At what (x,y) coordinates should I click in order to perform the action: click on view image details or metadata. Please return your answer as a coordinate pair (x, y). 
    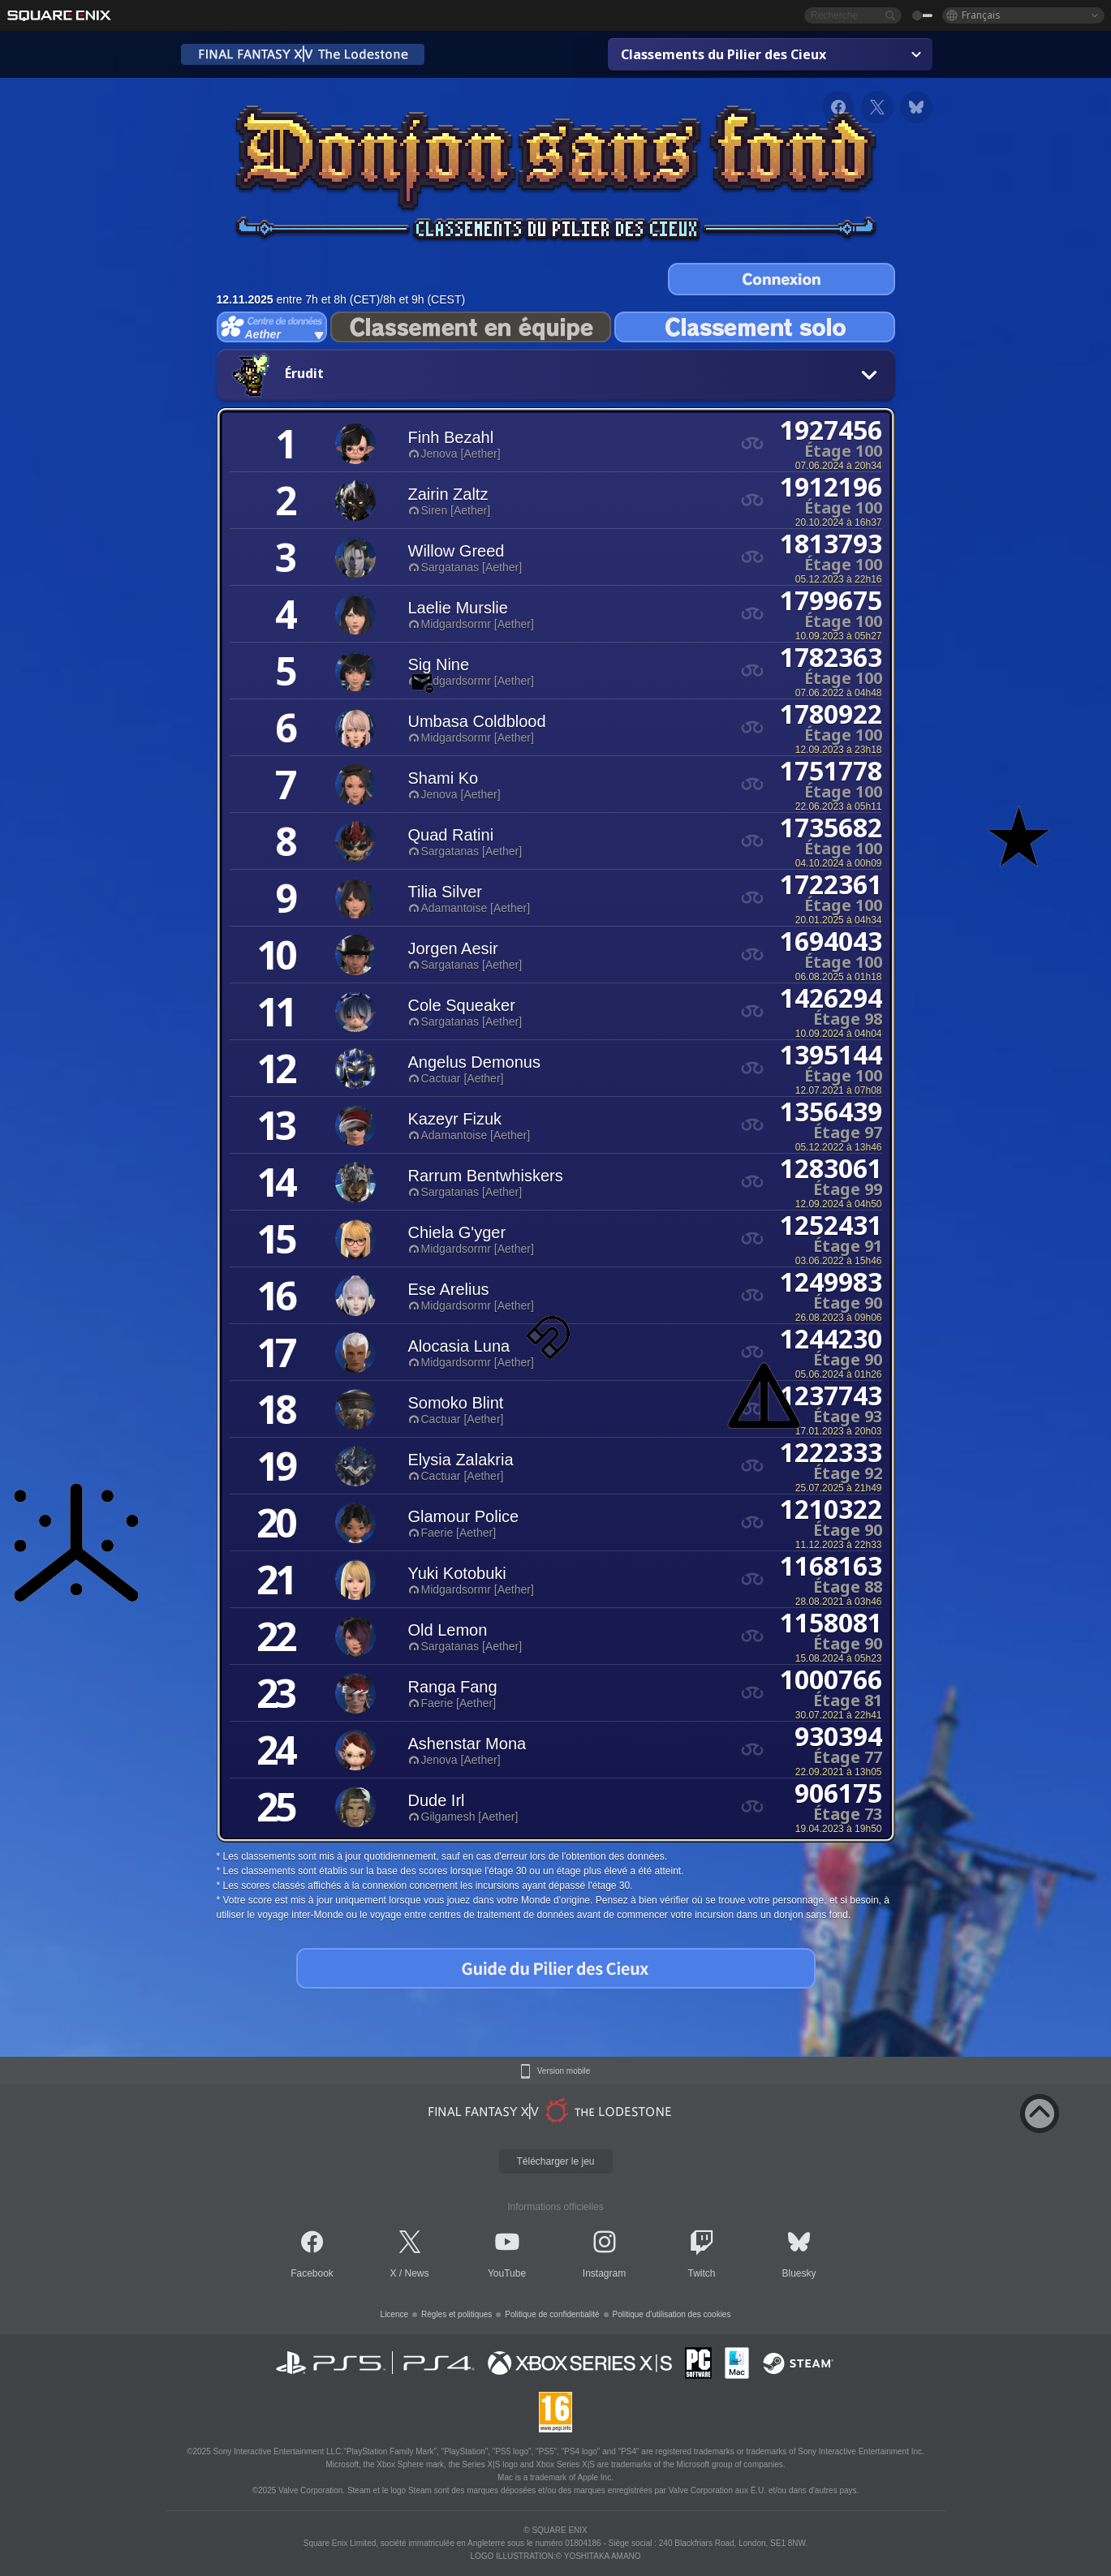
    Looking at the image, I should click on (764, 1393).